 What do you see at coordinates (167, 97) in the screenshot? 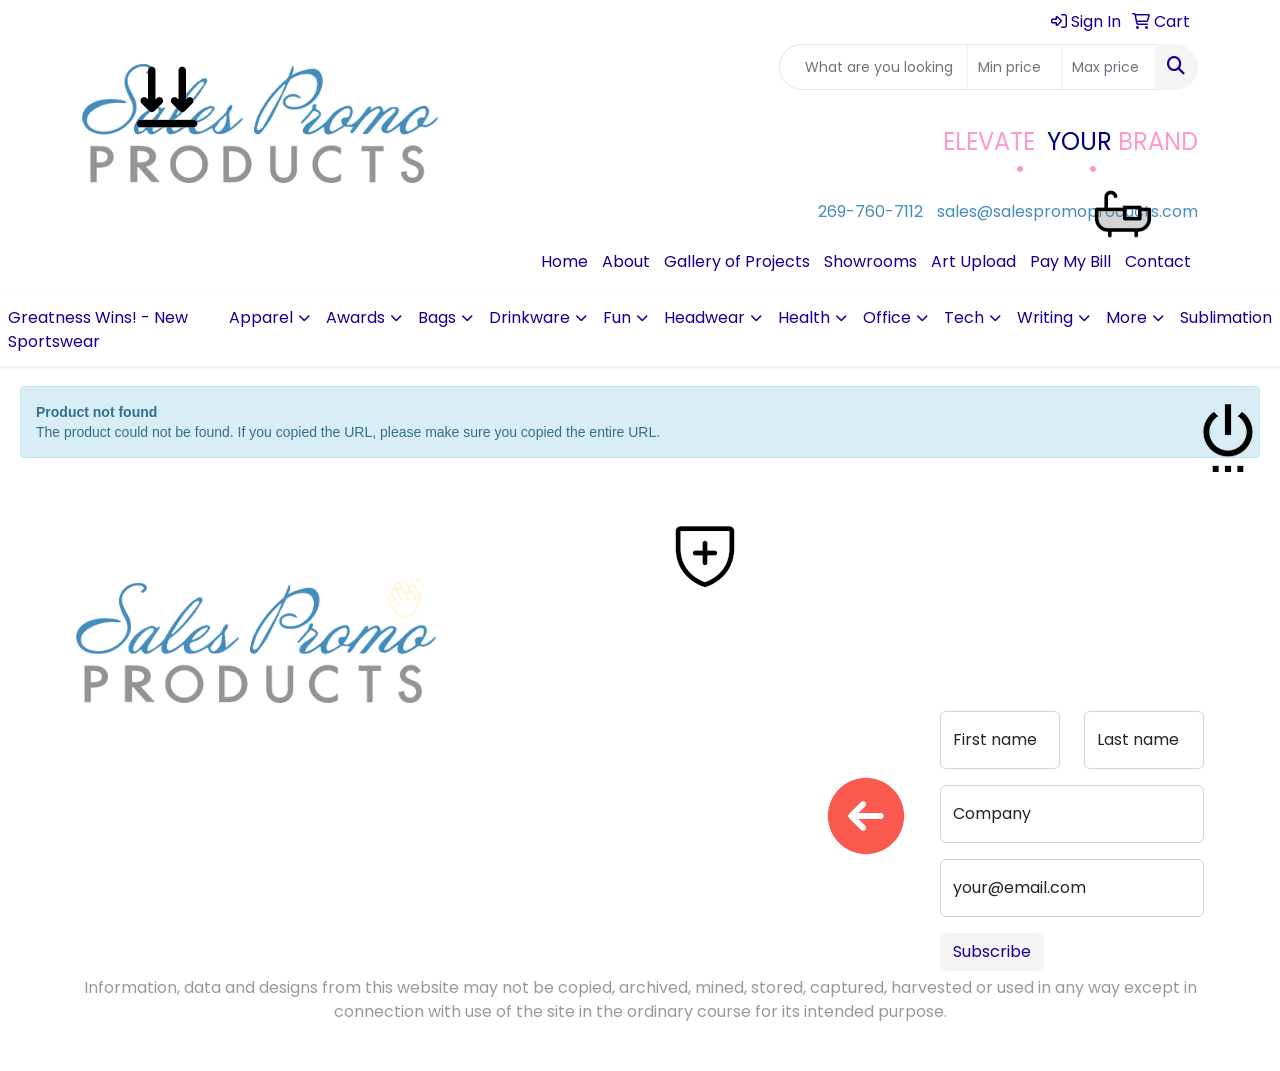
I see `download all items to device` at bounding box center [167, 97].